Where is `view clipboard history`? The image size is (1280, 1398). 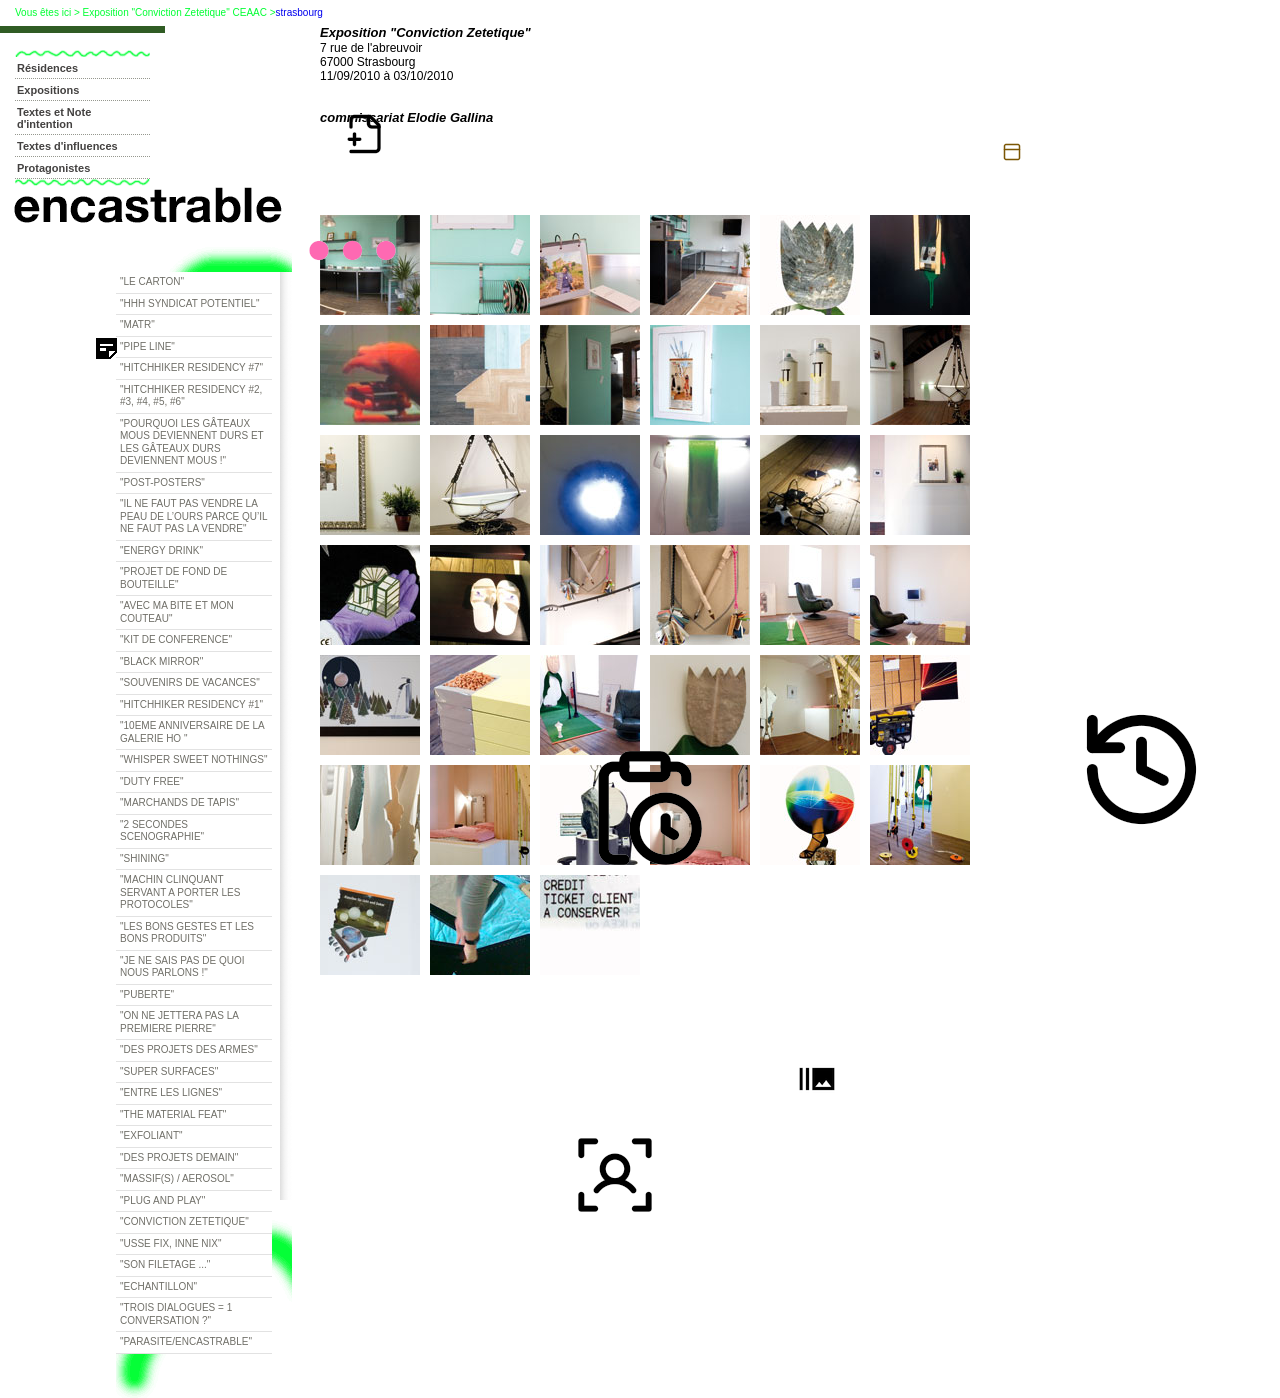 view clipboard history is located at coordinates (645, 808).